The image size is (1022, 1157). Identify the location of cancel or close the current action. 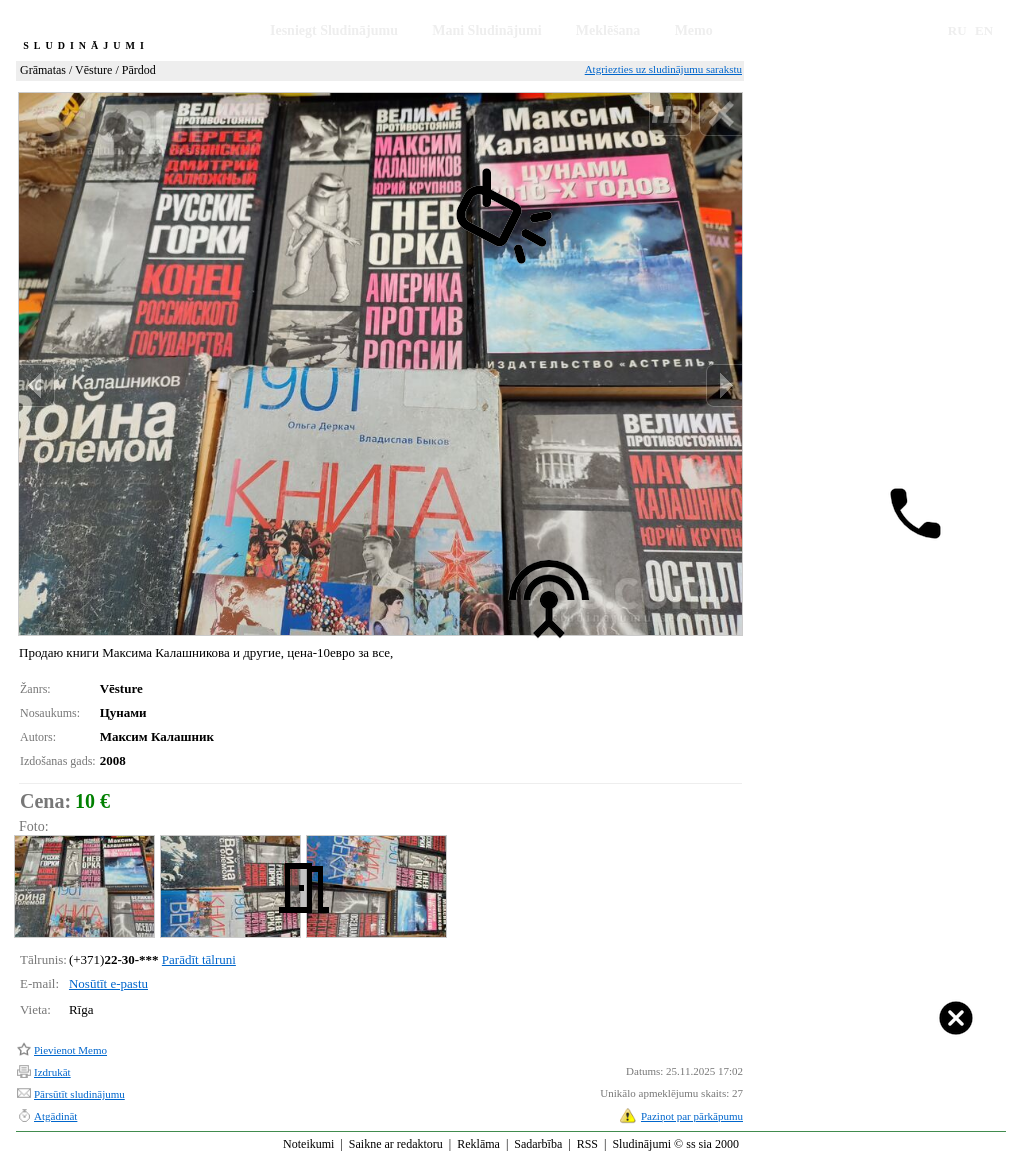
(956, 1018).